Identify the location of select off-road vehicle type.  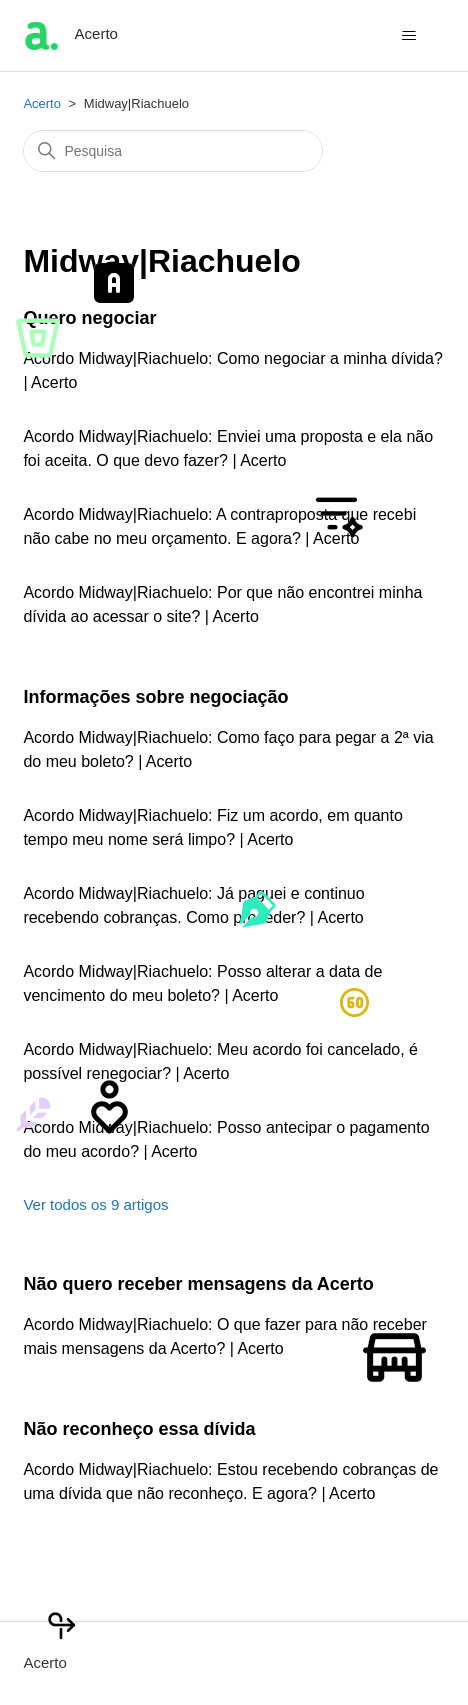
(394, 1358).